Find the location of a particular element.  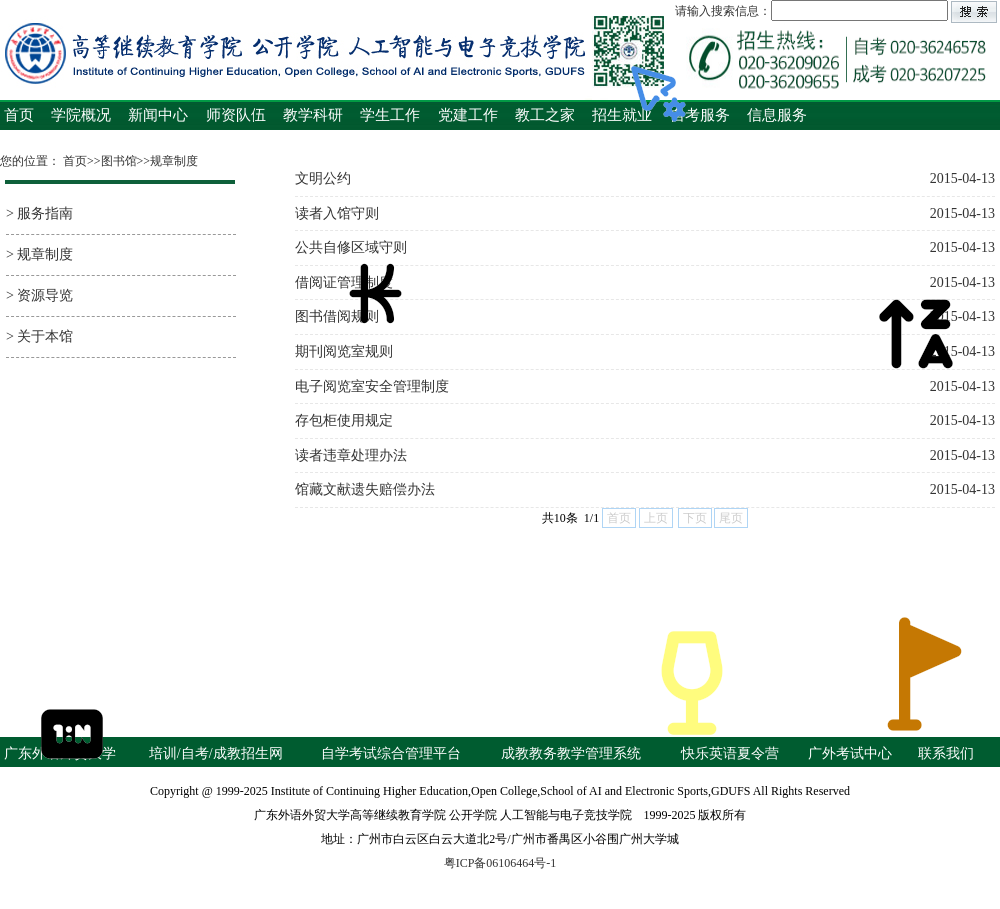

adjust cursor or pointer settings is located at coordinates (655, 90).